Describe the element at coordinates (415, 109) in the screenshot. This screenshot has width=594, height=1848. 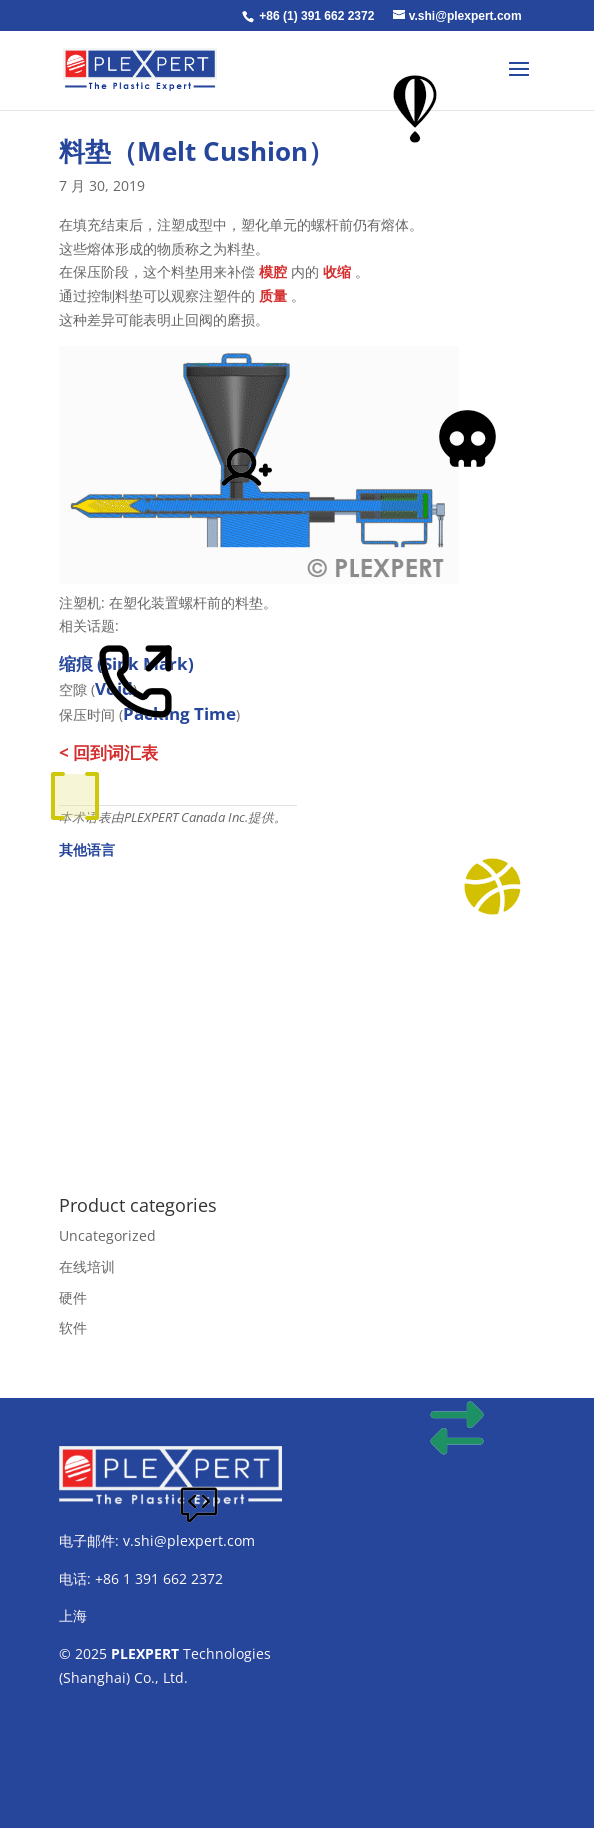
I see `fly.io logo - cloud hosting and deployment platform` at that location.